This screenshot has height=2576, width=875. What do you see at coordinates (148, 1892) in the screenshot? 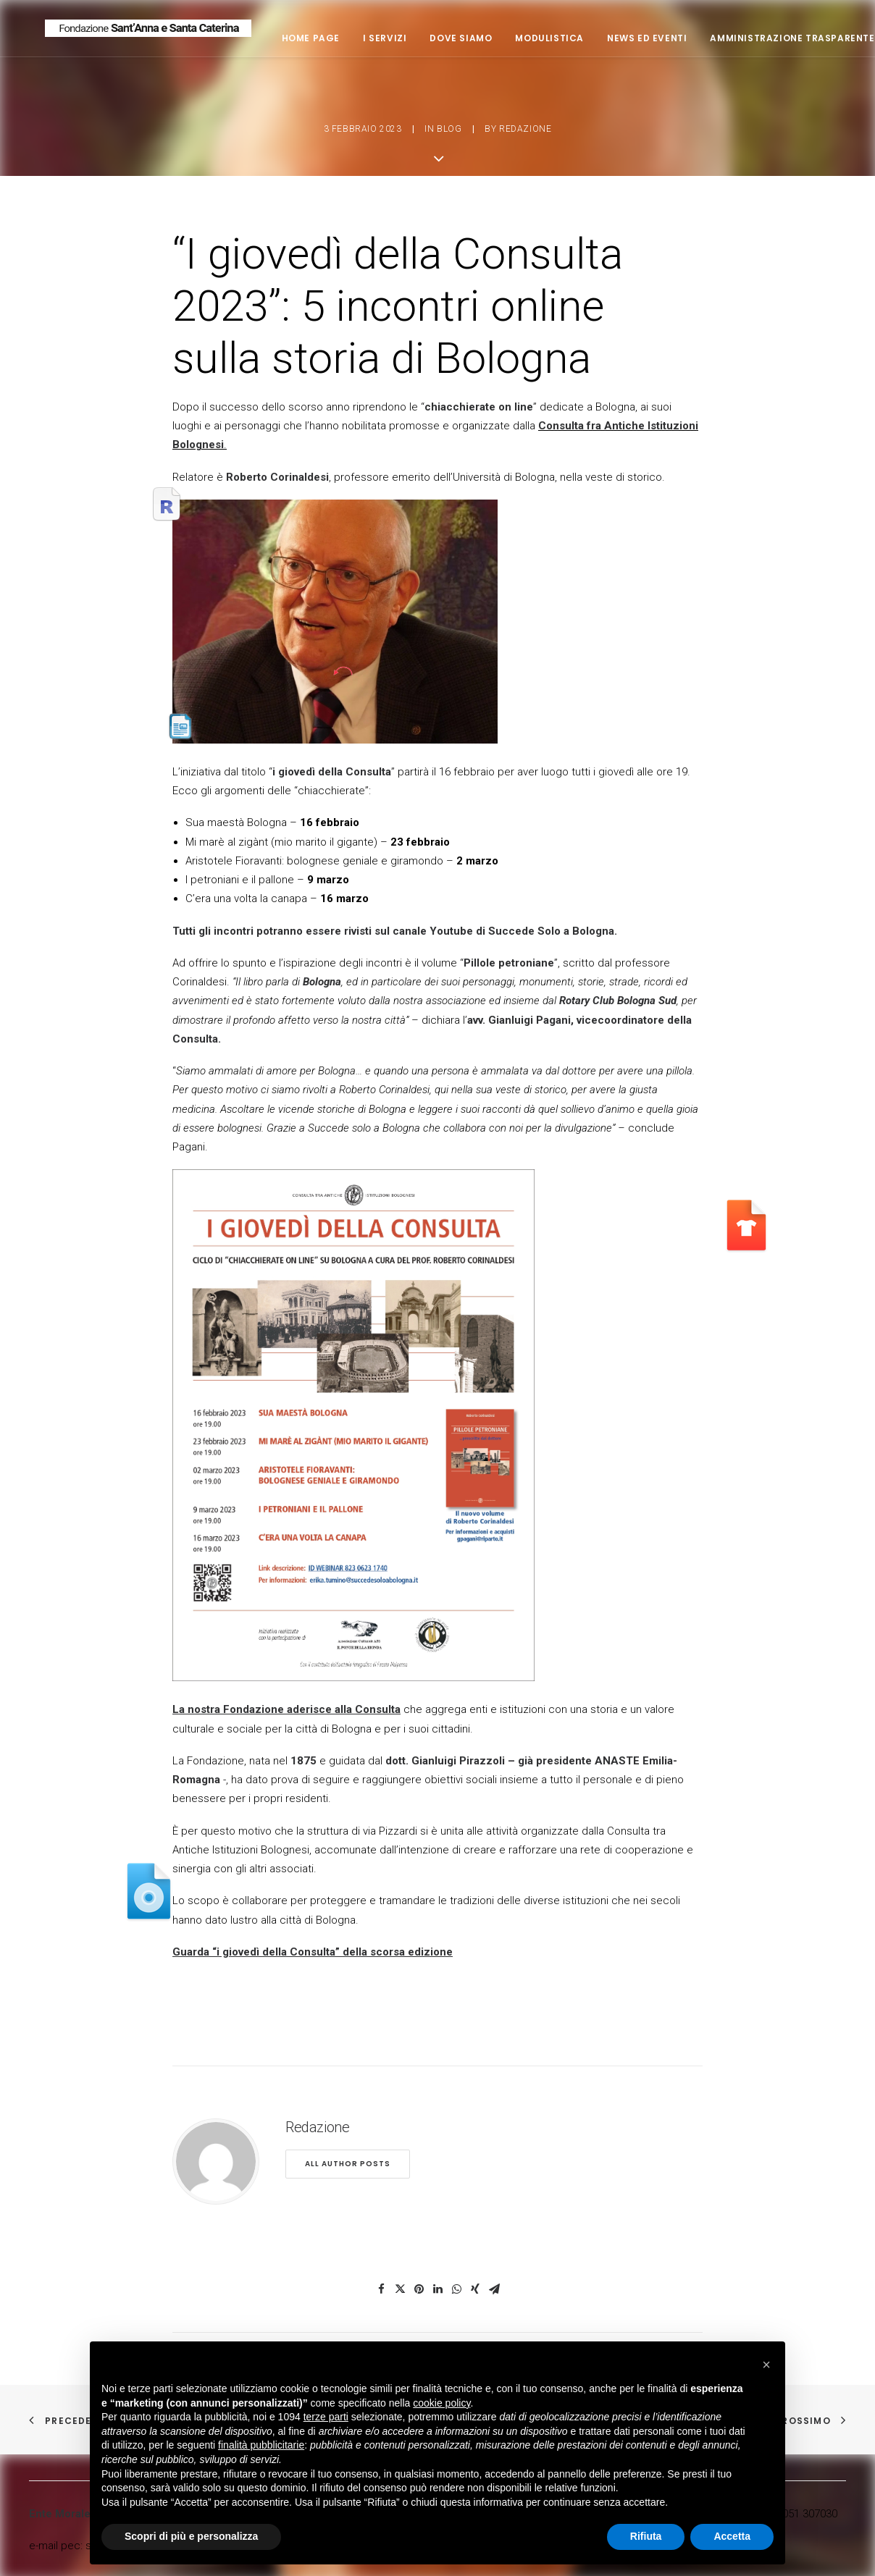
I see `an ovf virtual machine configuration file` at bounding box center [148, 1892].